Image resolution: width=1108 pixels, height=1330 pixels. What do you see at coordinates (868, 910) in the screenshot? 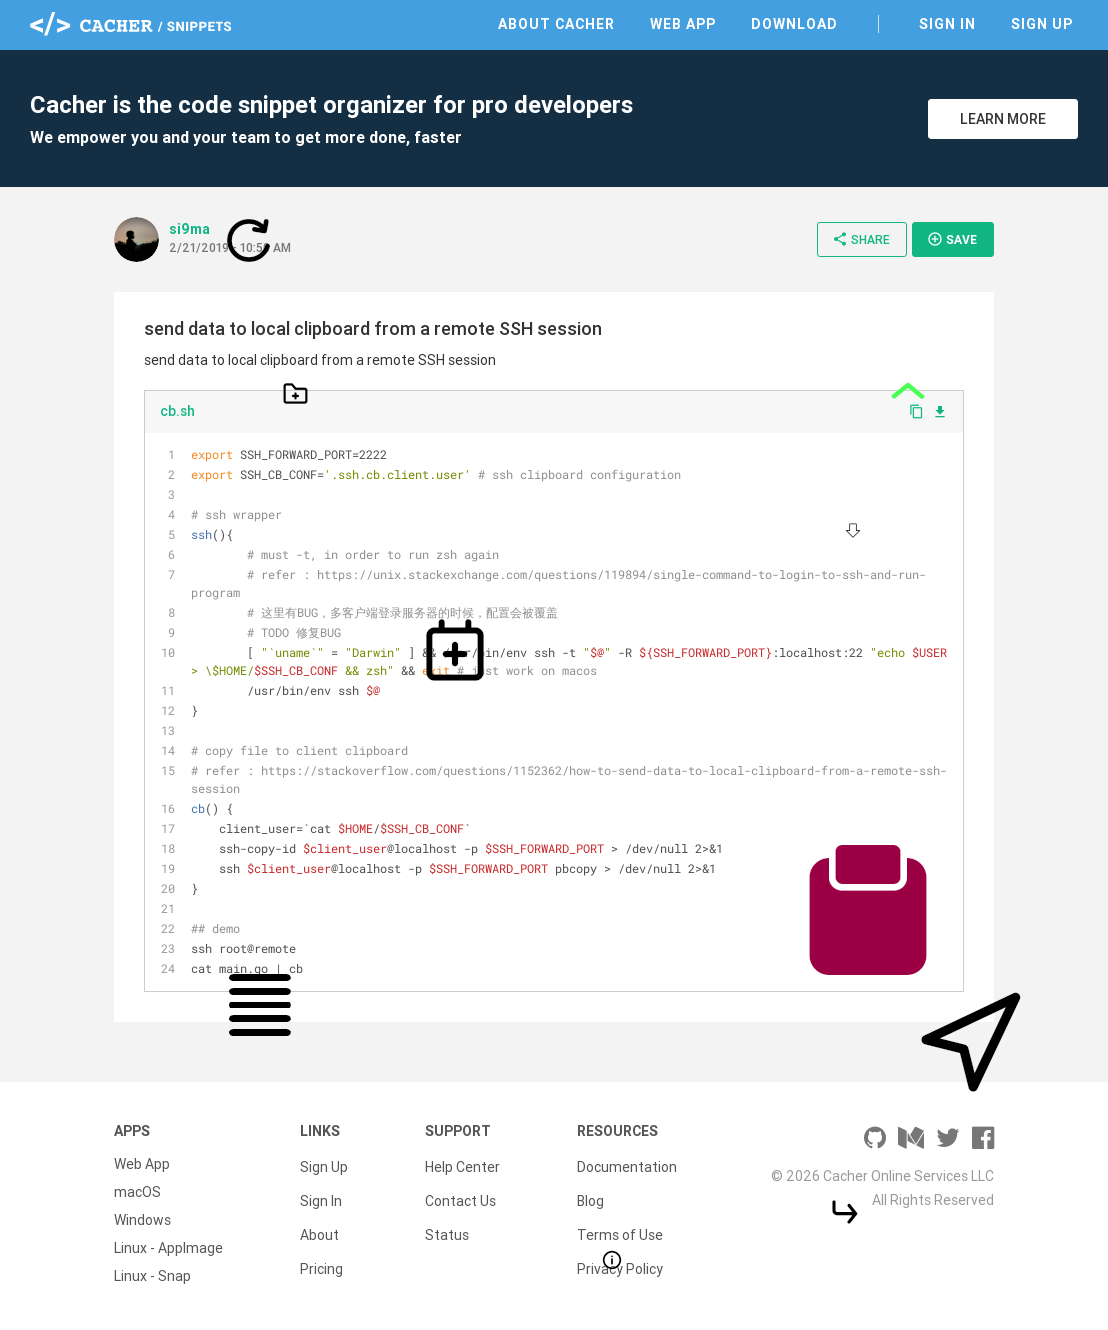
I see `copy to clipboard` at bounding box center [868, 910].